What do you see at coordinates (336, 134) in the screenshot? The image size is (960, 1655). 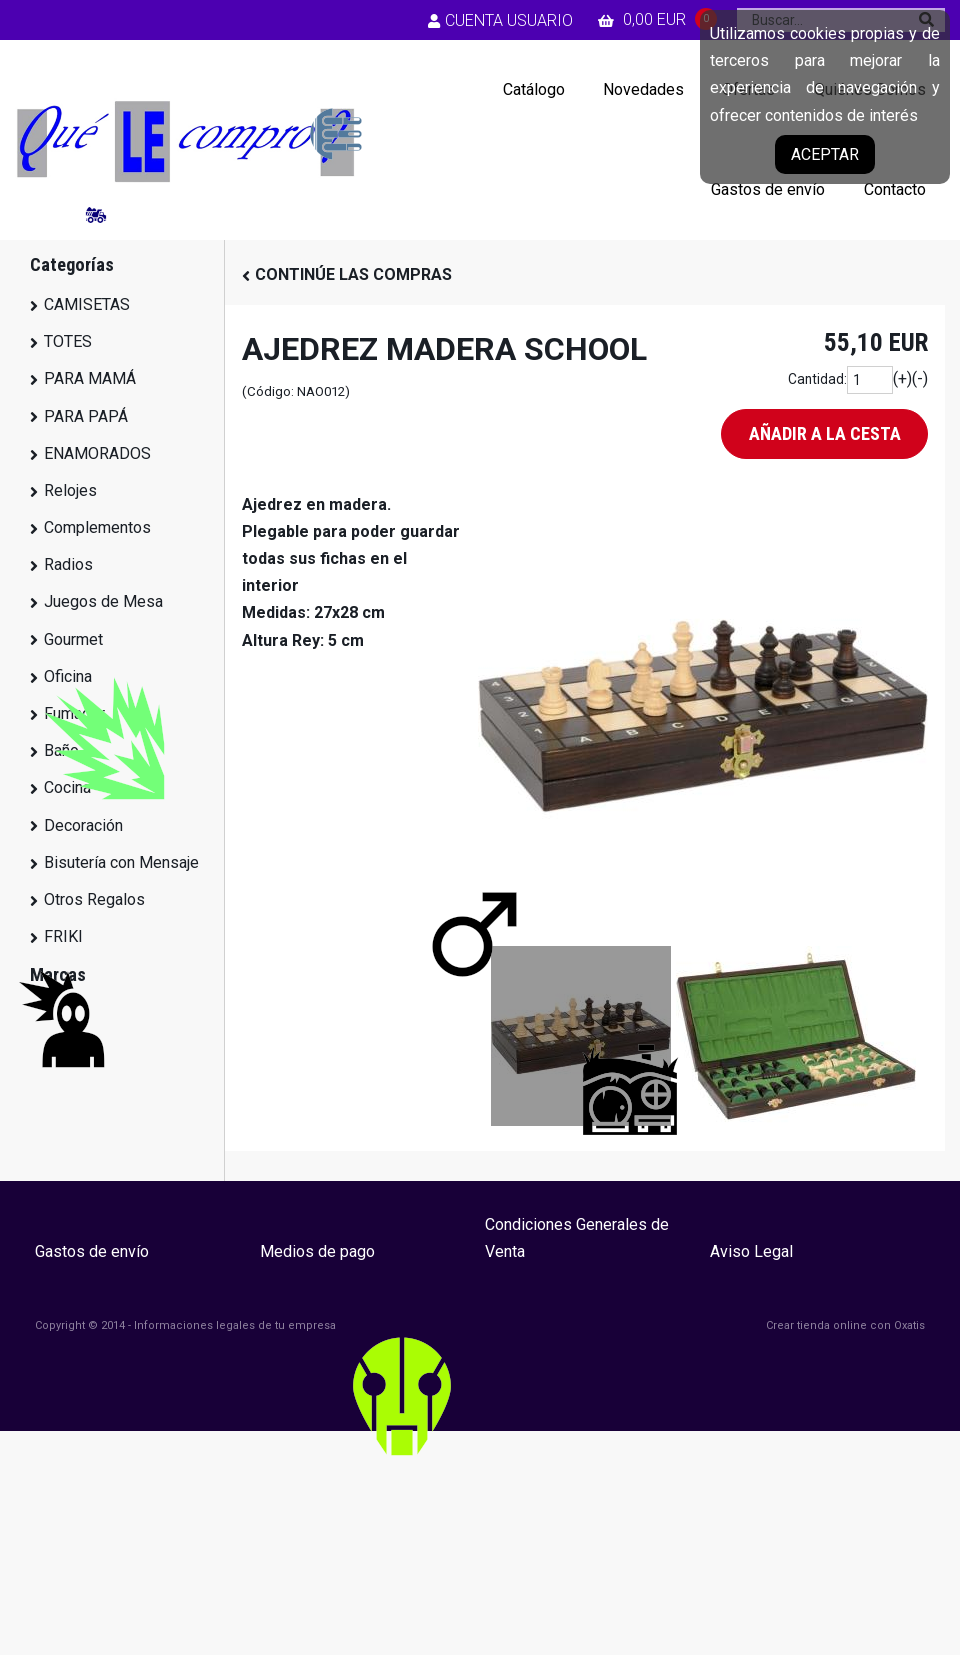 I see `grab or drag interaction gesture` at bounding box center [336, 134].